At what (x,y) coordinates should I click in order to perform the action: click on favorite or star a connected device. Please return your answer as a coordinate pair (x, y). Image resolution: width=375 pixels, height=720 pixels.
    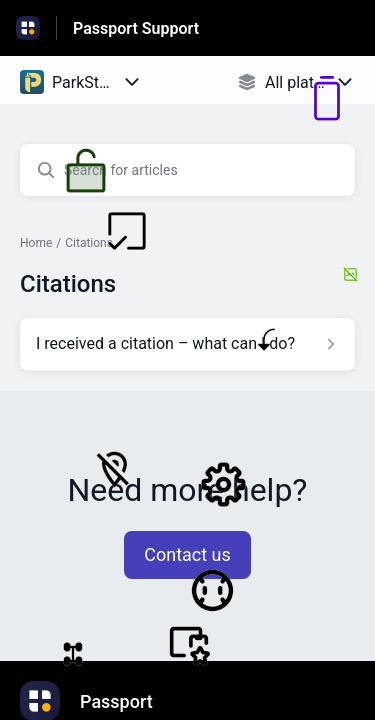
    Looking at the image, I should click on (189, 644).